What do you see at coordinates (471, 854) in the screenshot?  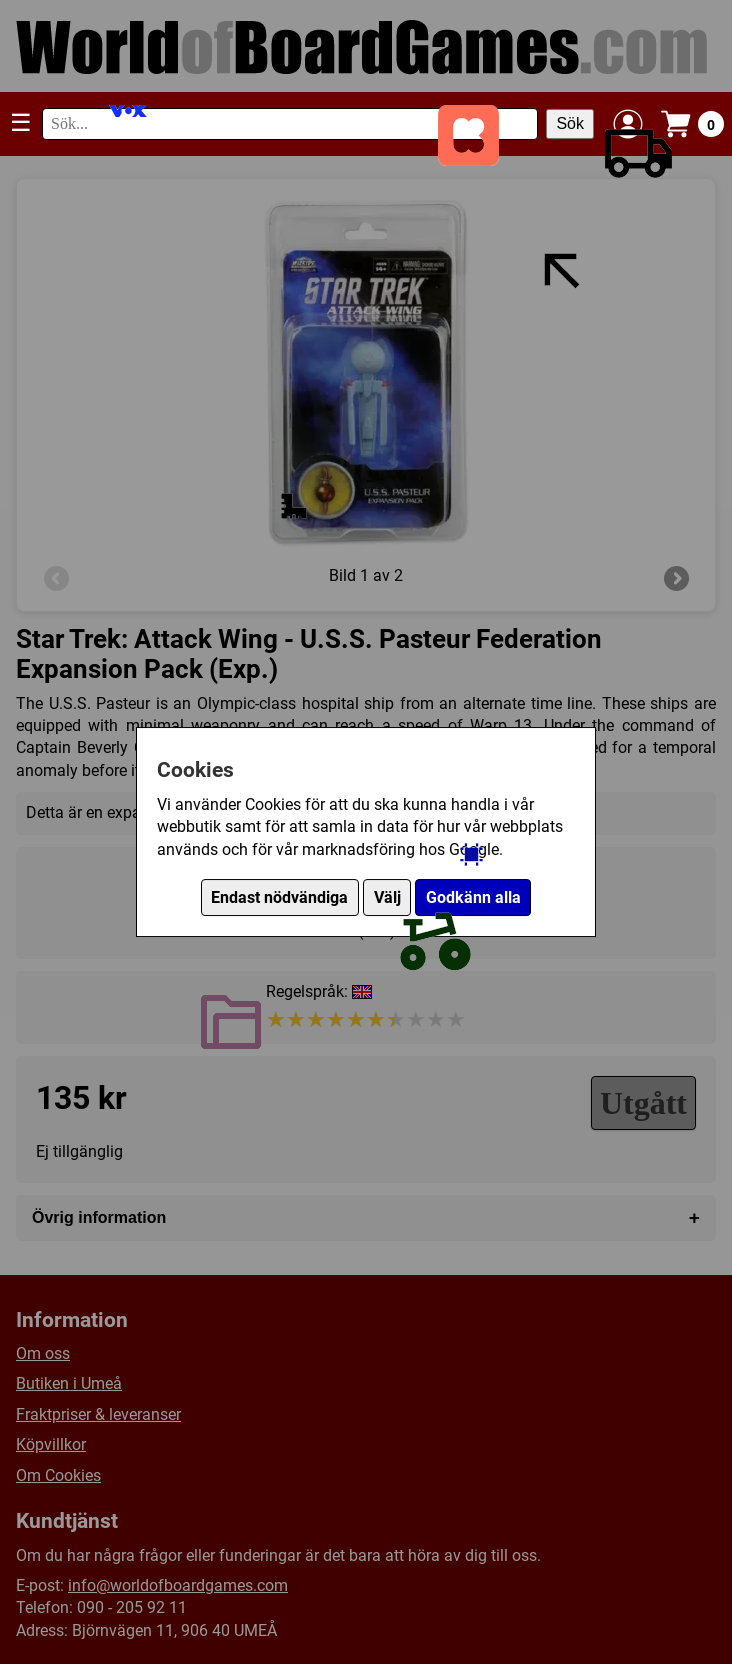 I see `select or edit an artboard` at bounding box center [471, 854].